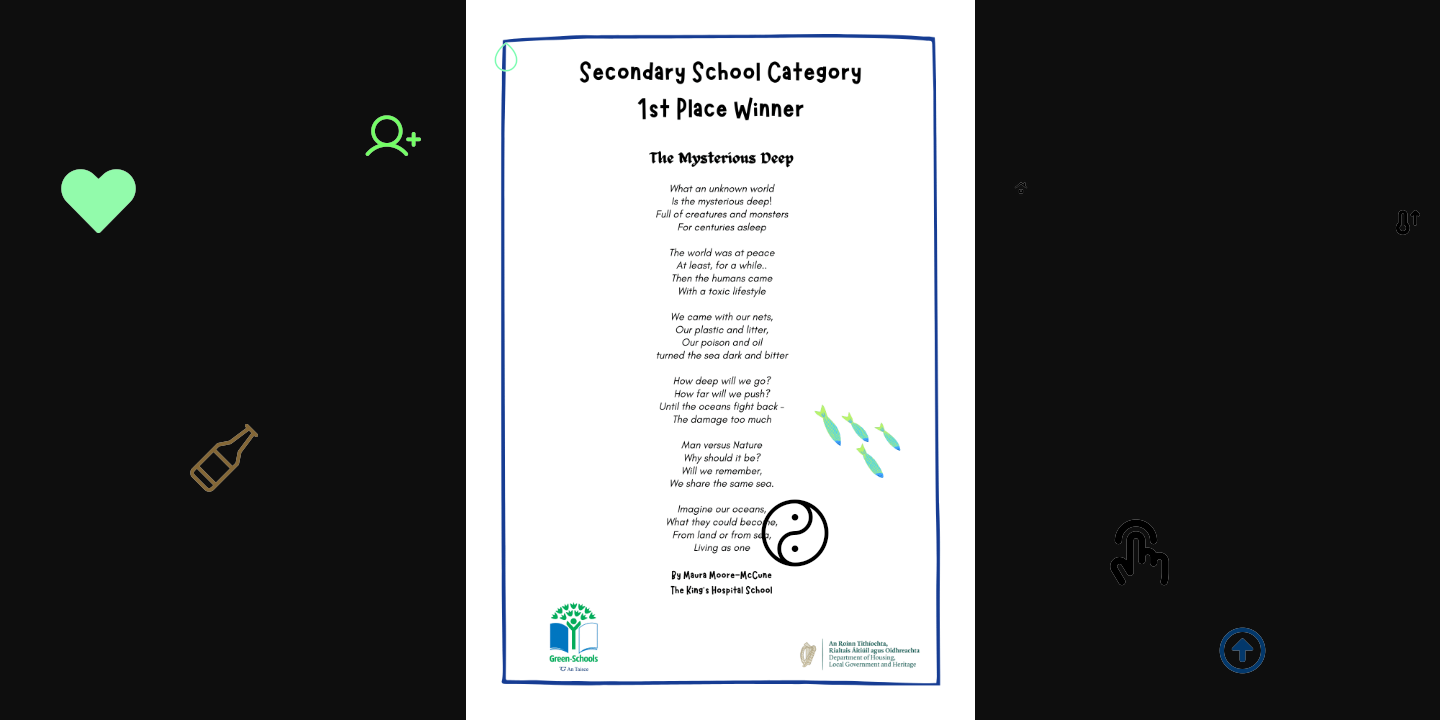  What do you see at coordinates (1021, 188) in the screenshot?
I see `access home or housing settings` at bounding box center [1021, 188].